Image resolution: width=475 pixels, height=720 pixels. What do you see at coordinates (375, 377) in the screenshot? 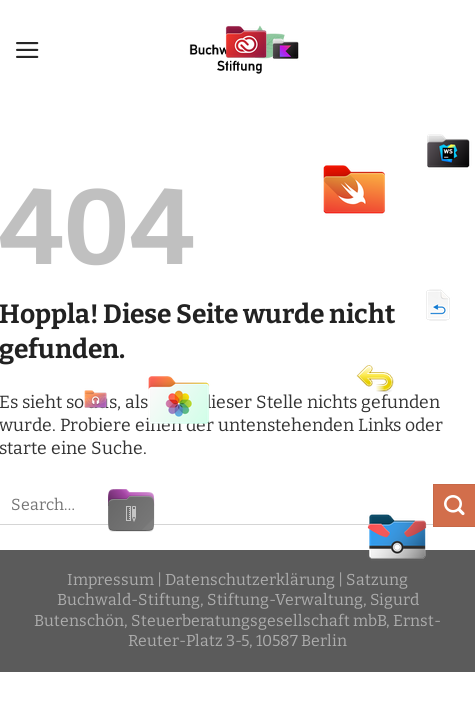
I see `undo the last action` at bounding box center [375, 377].